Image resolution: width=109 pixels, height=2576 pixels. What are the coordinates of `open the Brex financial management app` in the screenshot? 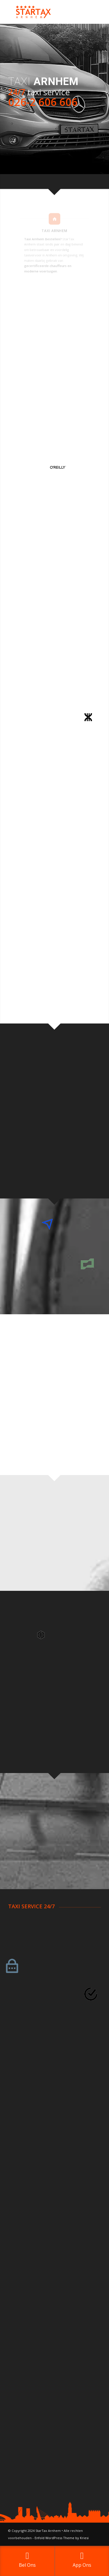 It's located at (87, 1264).